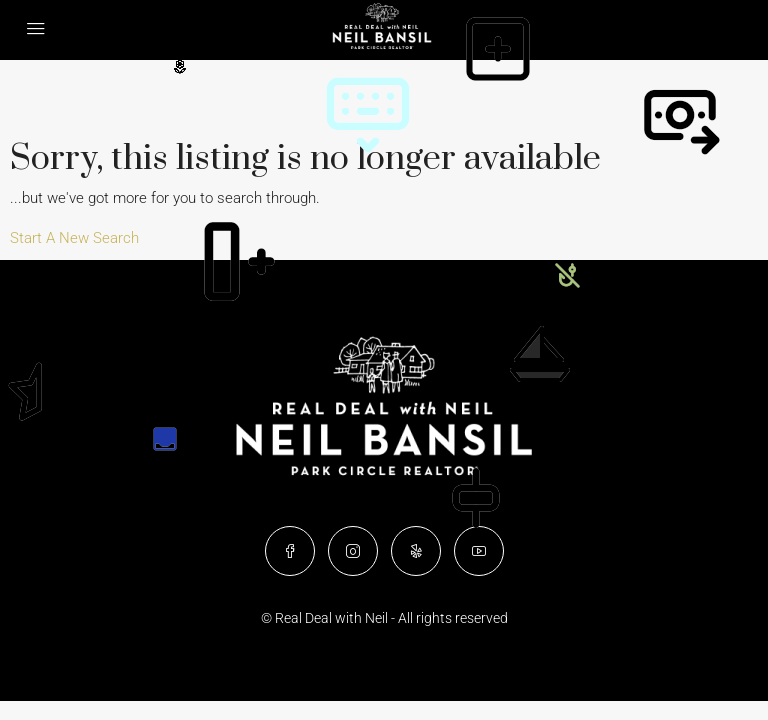 This screenshot has height=720, width=768. What do you see at coordinates (567, 275) in the screenshot?
I see `disable fishing or hook feature` at bounding box center [567, 275].